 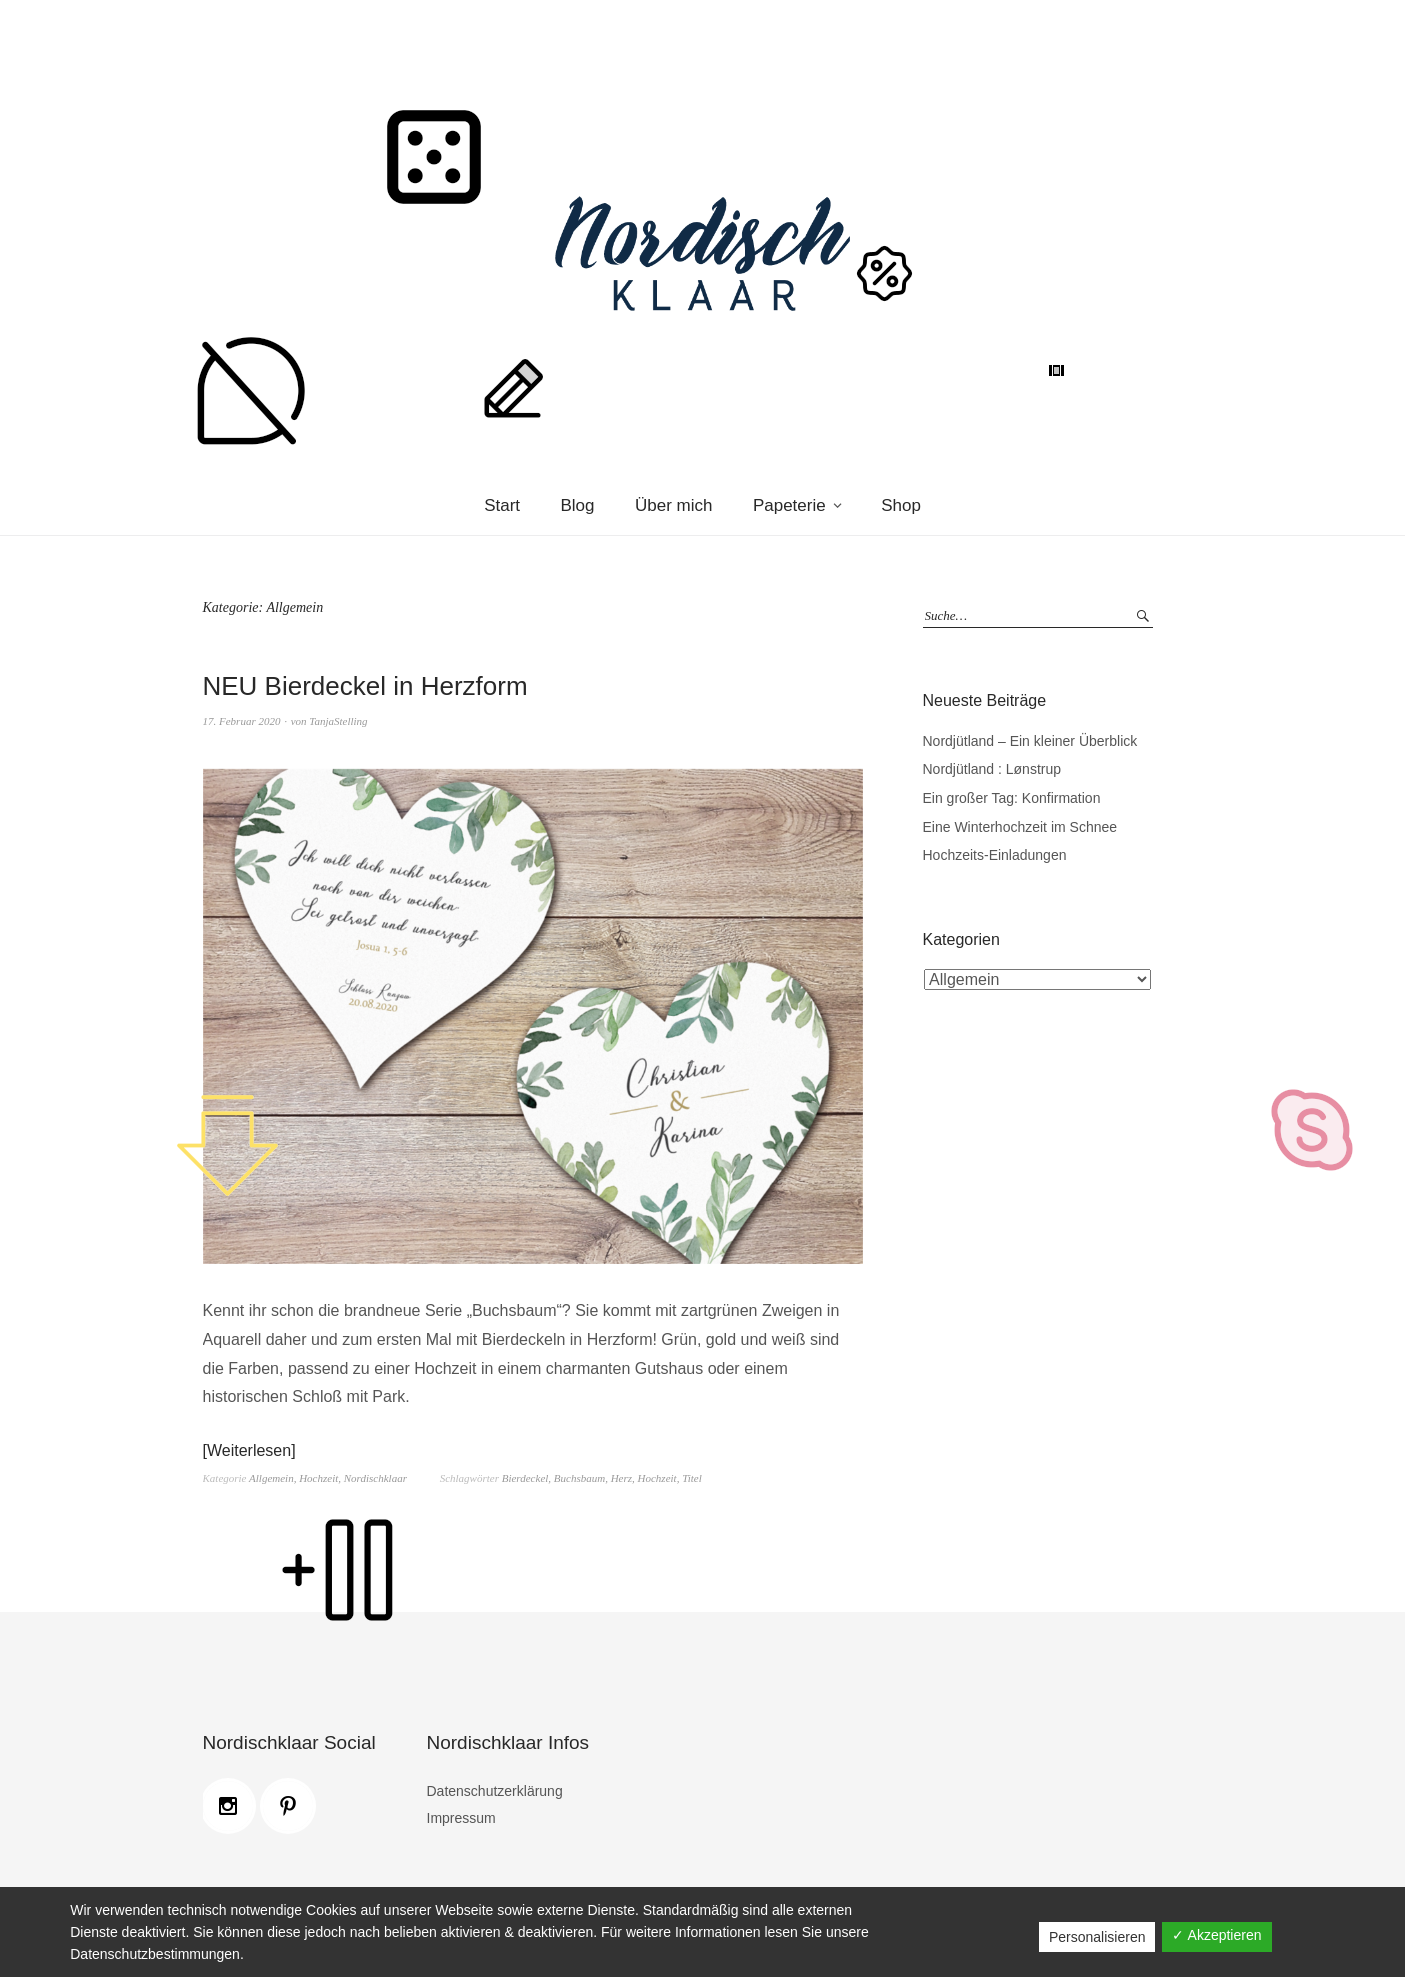 What do you see at coordinates (1056, 371) in the screenshot?
I see `switch to array or column view layout` at bounding box center [1056, 371].